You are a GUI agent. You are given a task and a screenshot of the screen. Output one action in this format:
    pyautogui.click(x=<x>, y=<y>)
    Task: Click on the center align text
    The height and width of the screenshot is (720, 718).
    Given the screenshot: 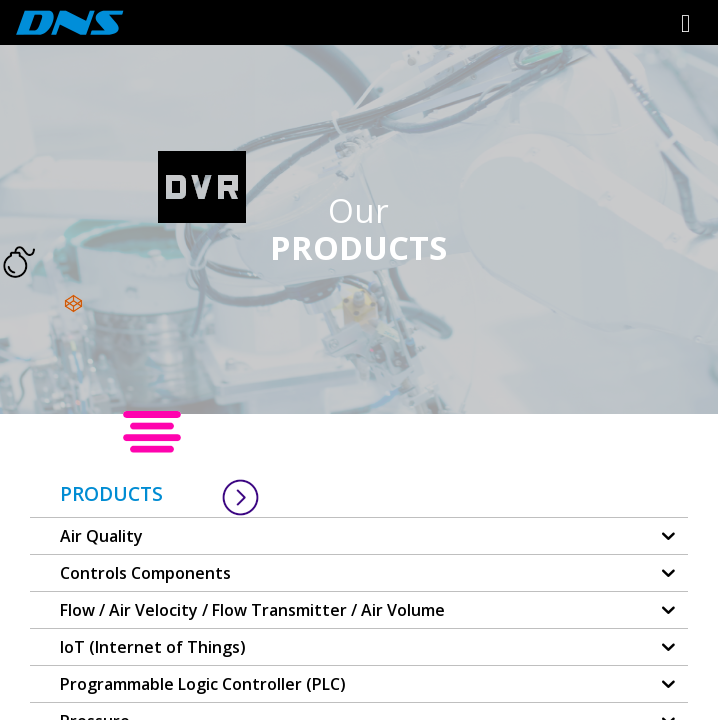 What is the action you would take?
    pyautogui.click(x=152, y=433)
    